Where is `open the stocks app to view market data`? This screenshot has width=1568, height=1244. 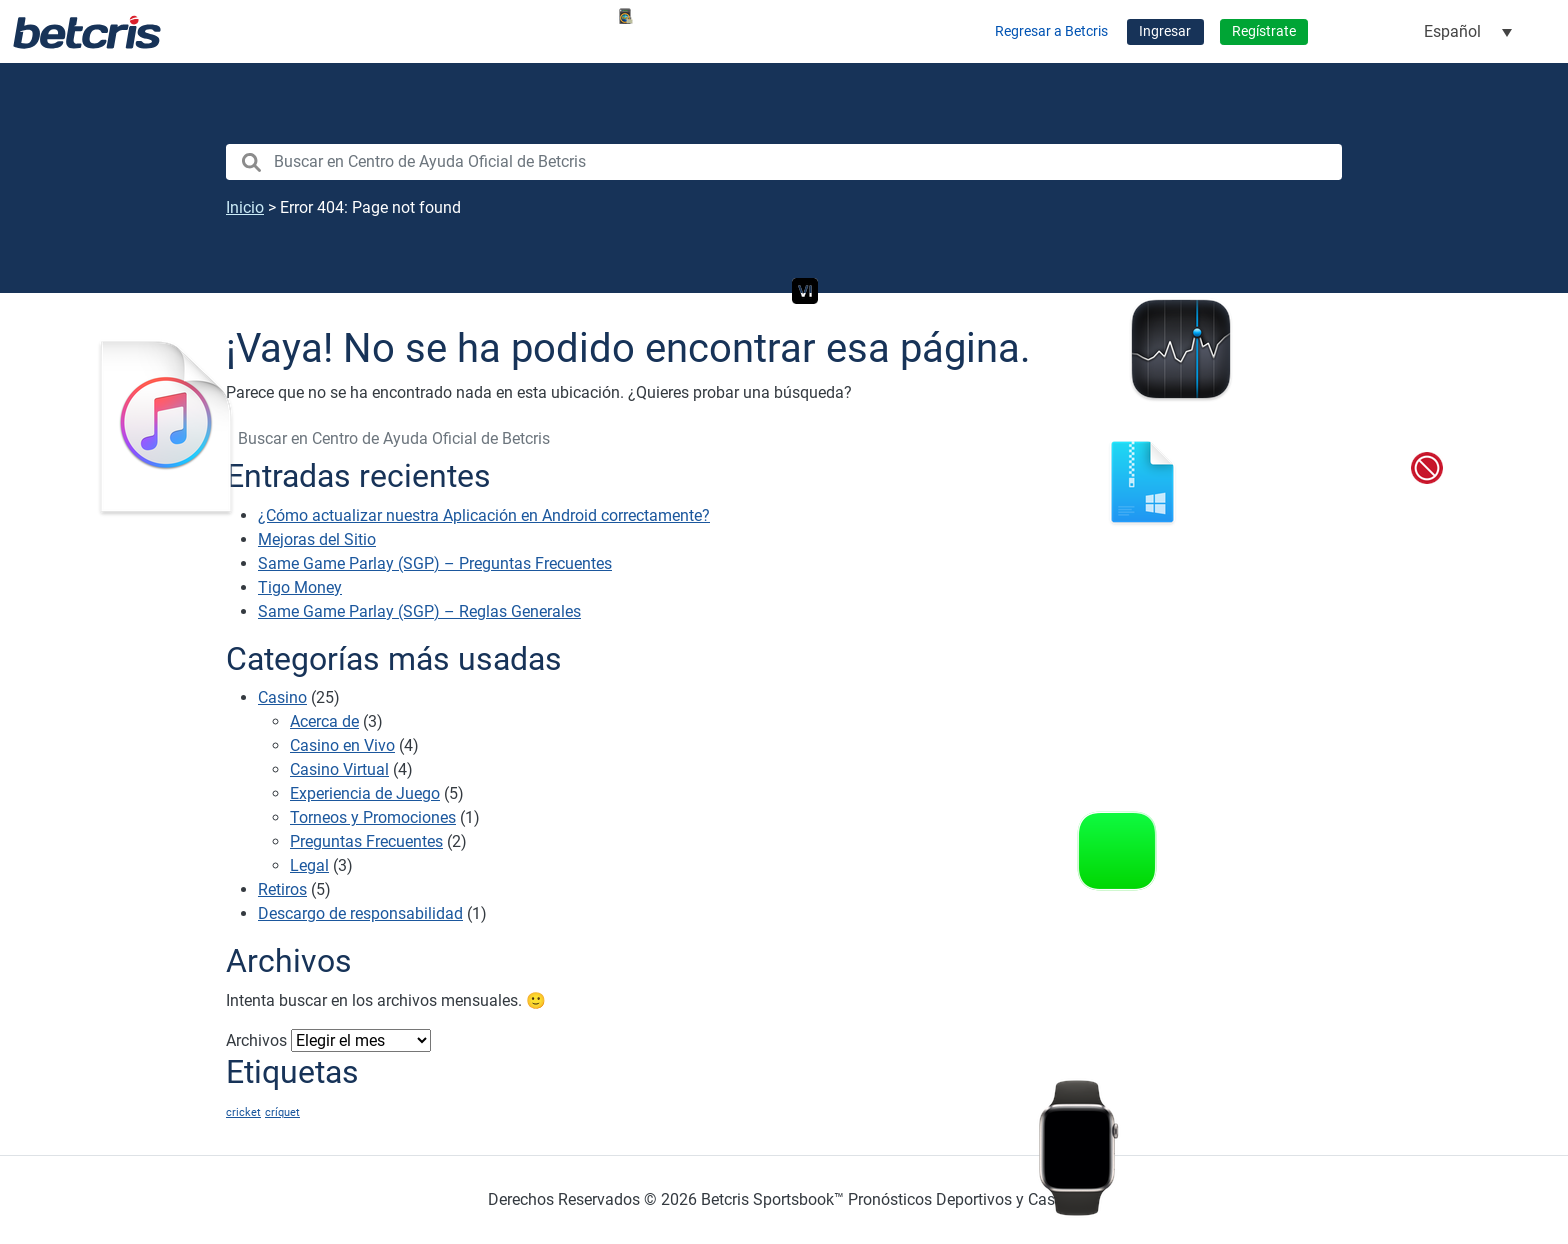
open the stocks app to view market data is located at coordinates (1181, 349).